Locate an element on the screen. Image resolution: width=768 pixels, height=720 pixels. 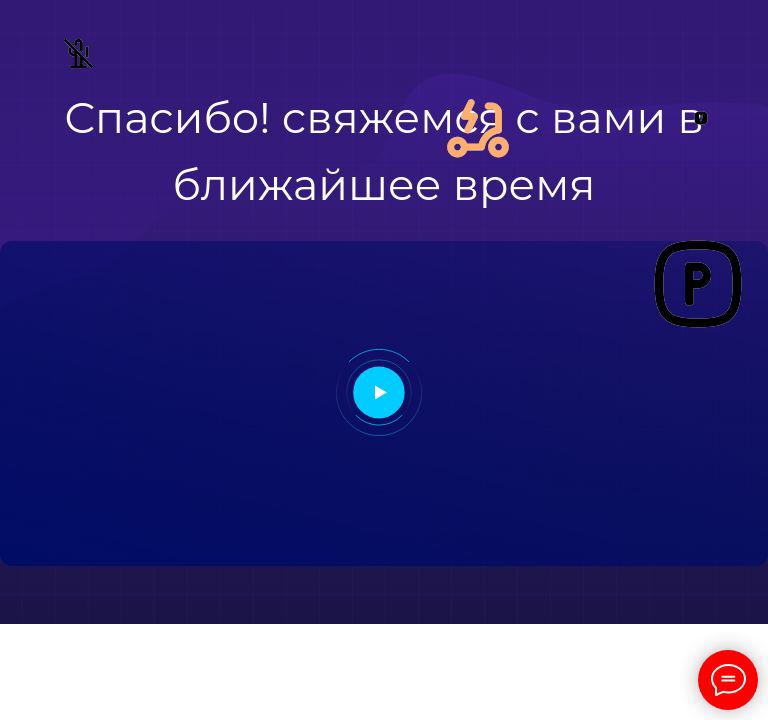
disable desert or arid climate mode is located at coordinates (78, 53).